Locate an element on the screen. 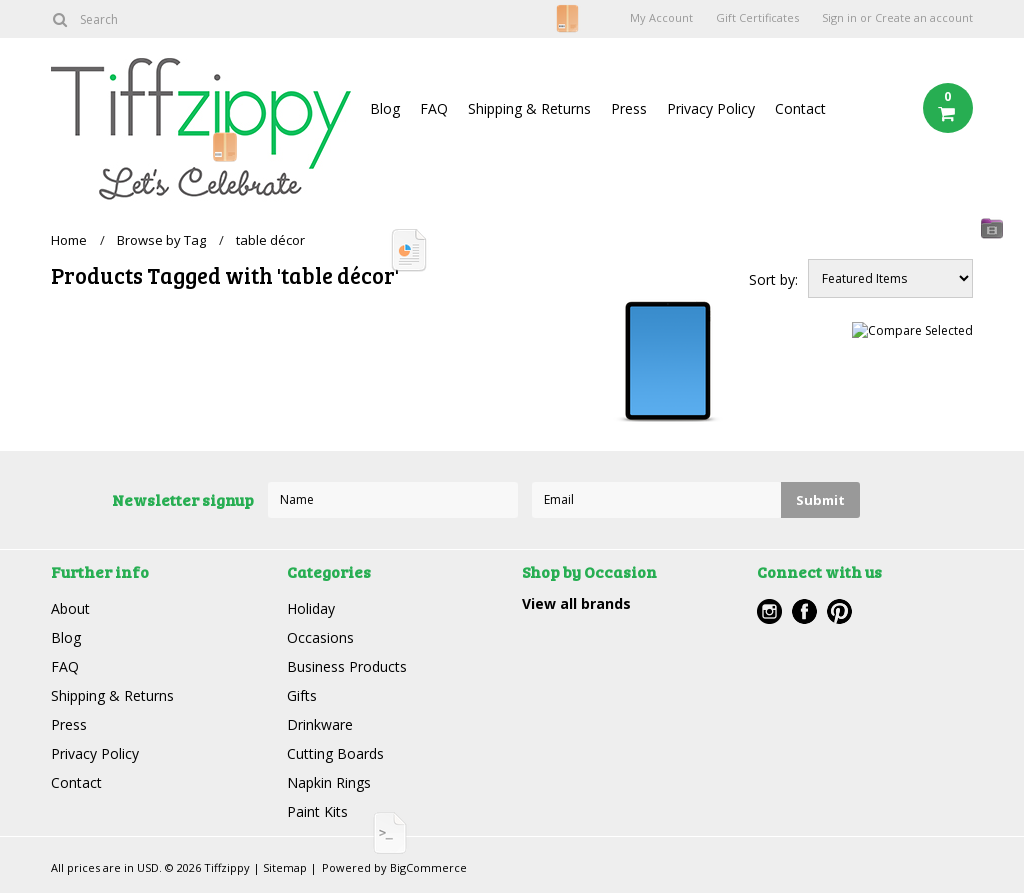  compressed or archived file type indicator is located at coordinates (567, 18).